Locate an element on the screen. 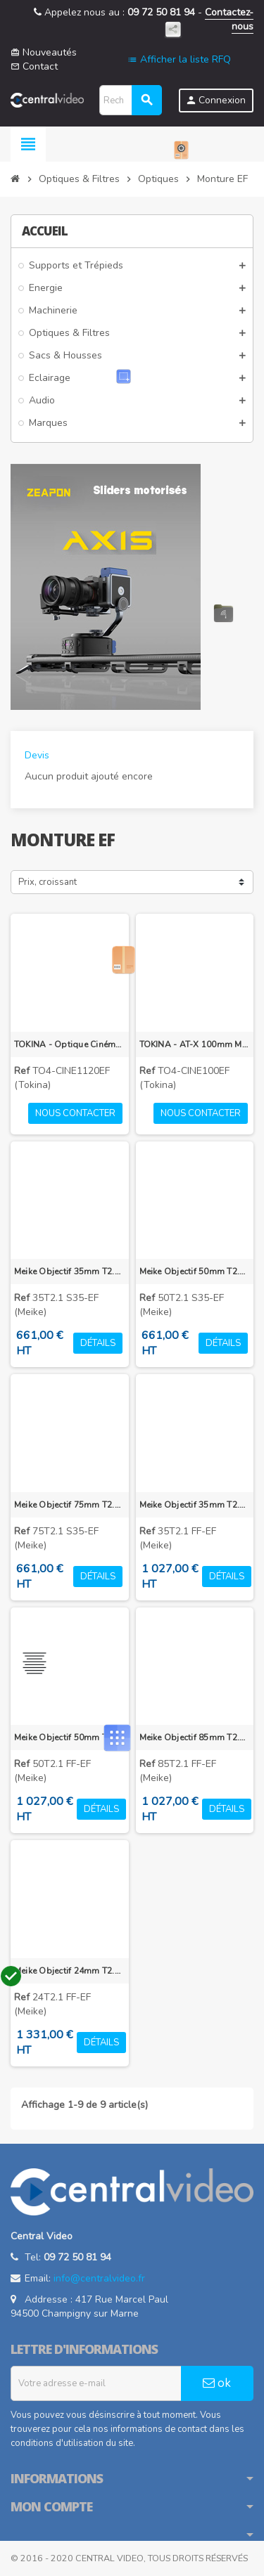 This screenshot has width=264, height=2576. indicates a shared file or folder is located at coordinates (173, 30).